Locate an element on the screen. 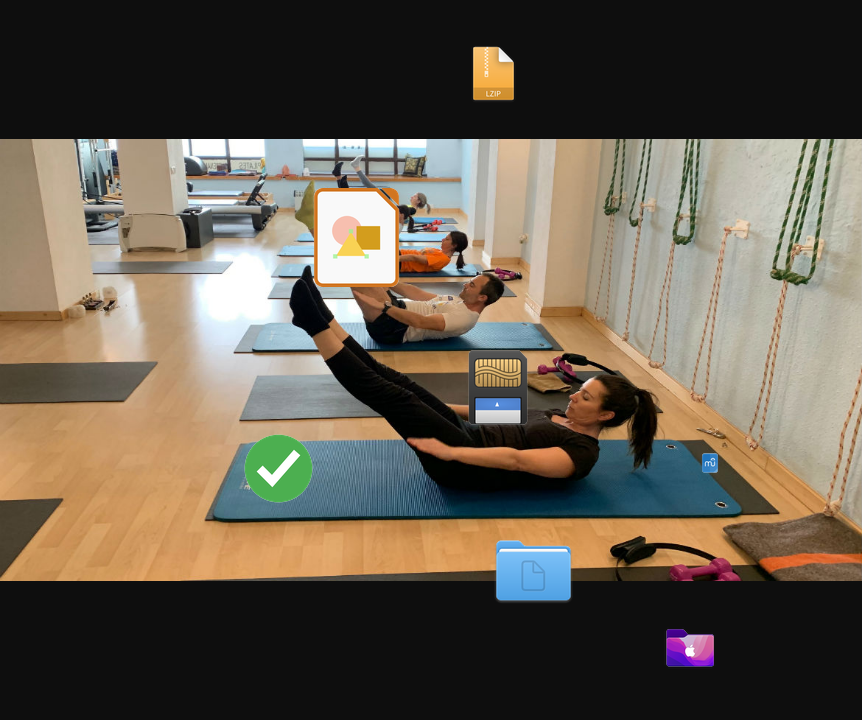 This screenshot has width=862, height=720. open a libreoffice draw document is located at coordinates (356, 237).